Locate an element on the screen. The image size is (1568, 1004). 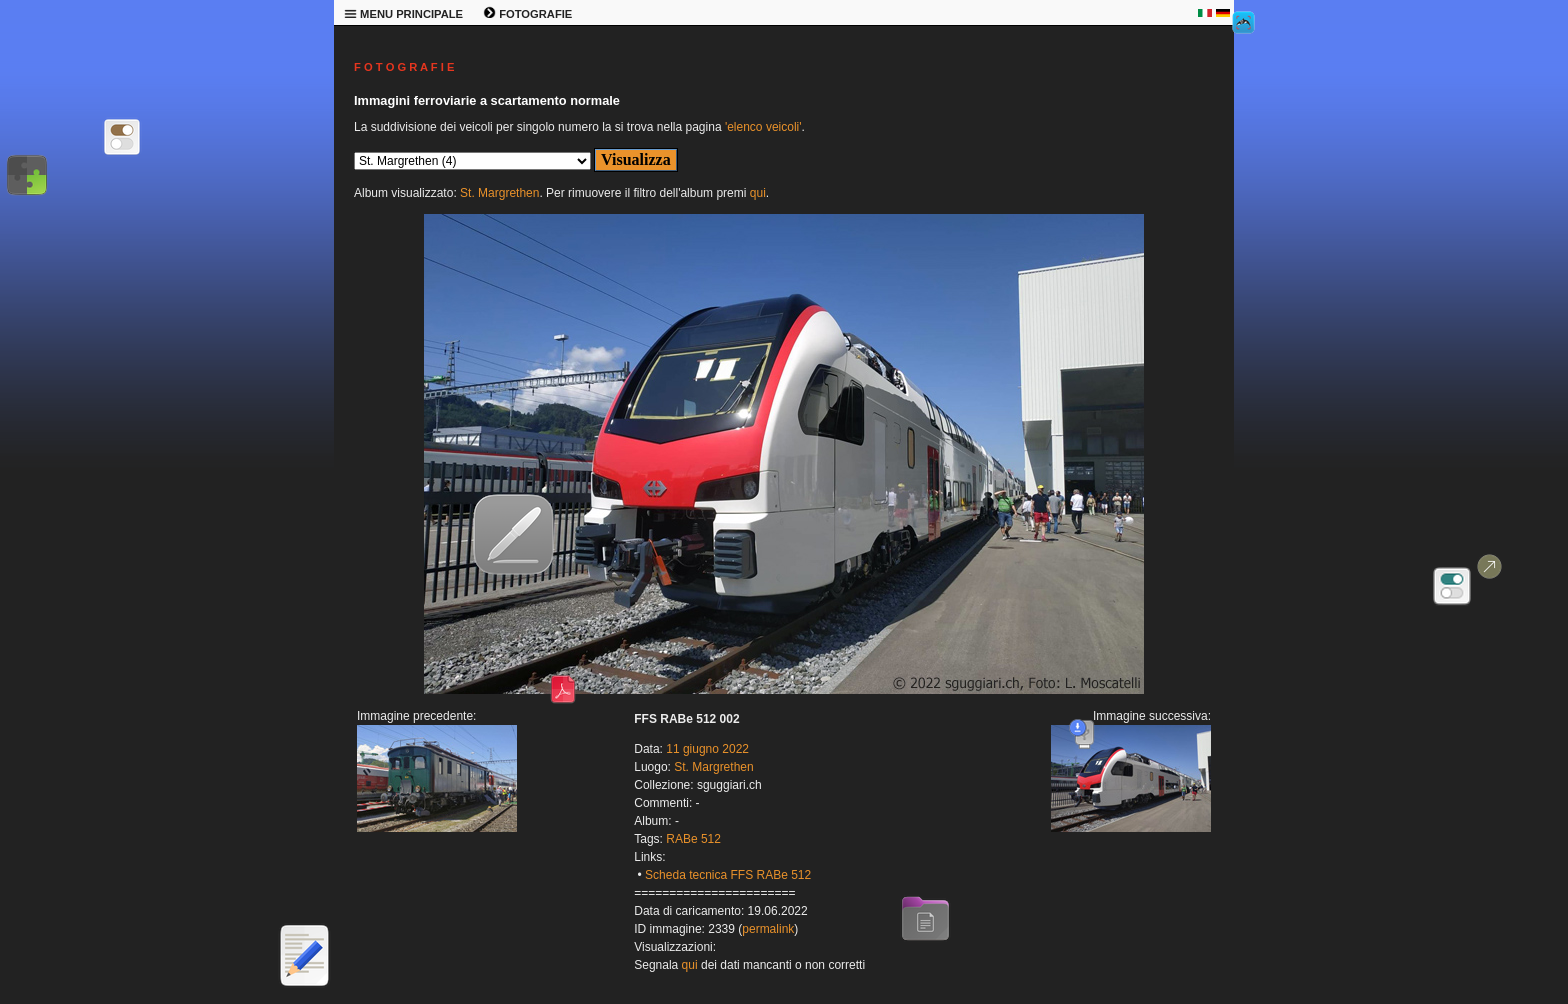
open Pages for document editing is located at coordinates (513, 534).